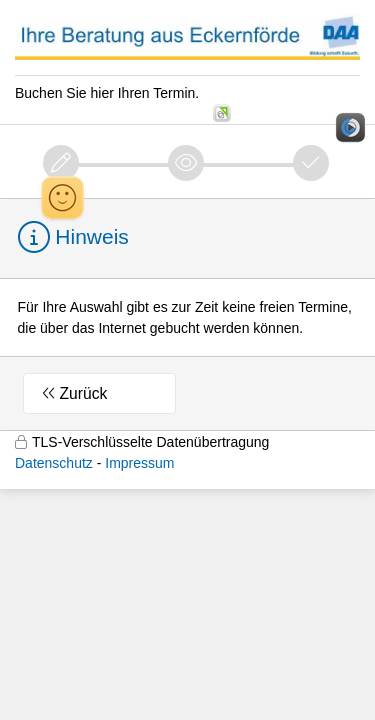 The width and height of the screenshot is (375, 720). I want to click on open openshot video editor, so click(350, 127).